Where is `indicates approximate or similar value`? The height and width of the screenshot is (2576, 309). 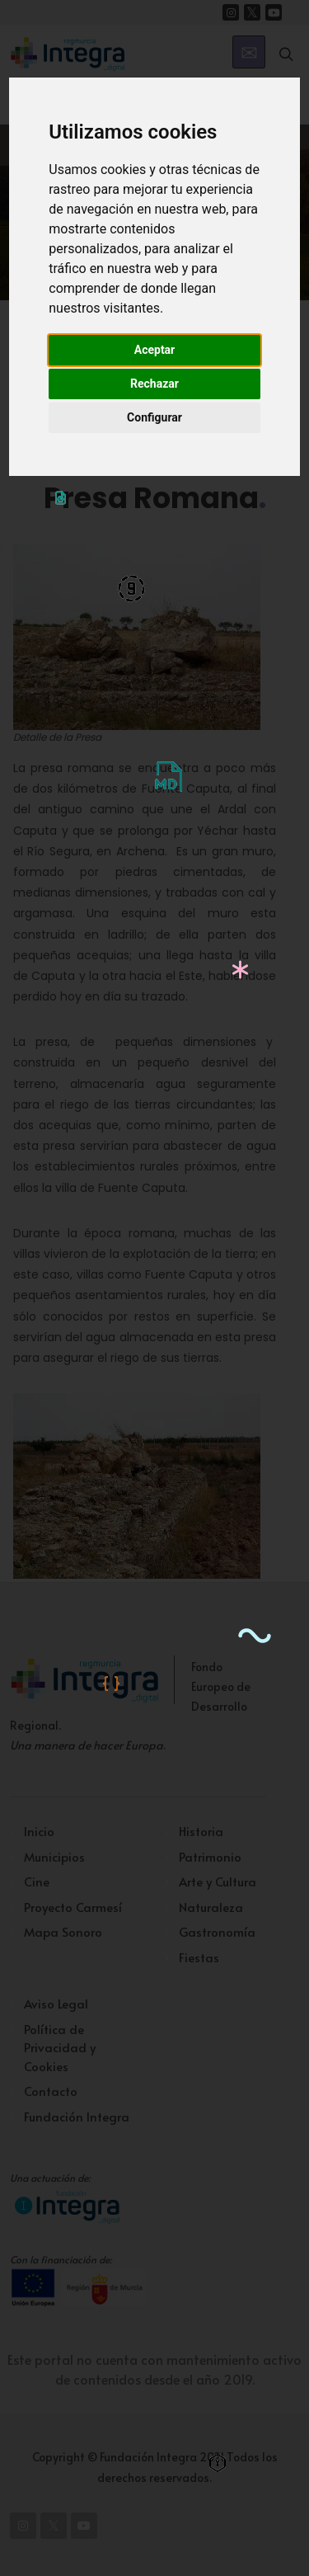
indicates approximate or similar value is located at coordinates (255, 1636).